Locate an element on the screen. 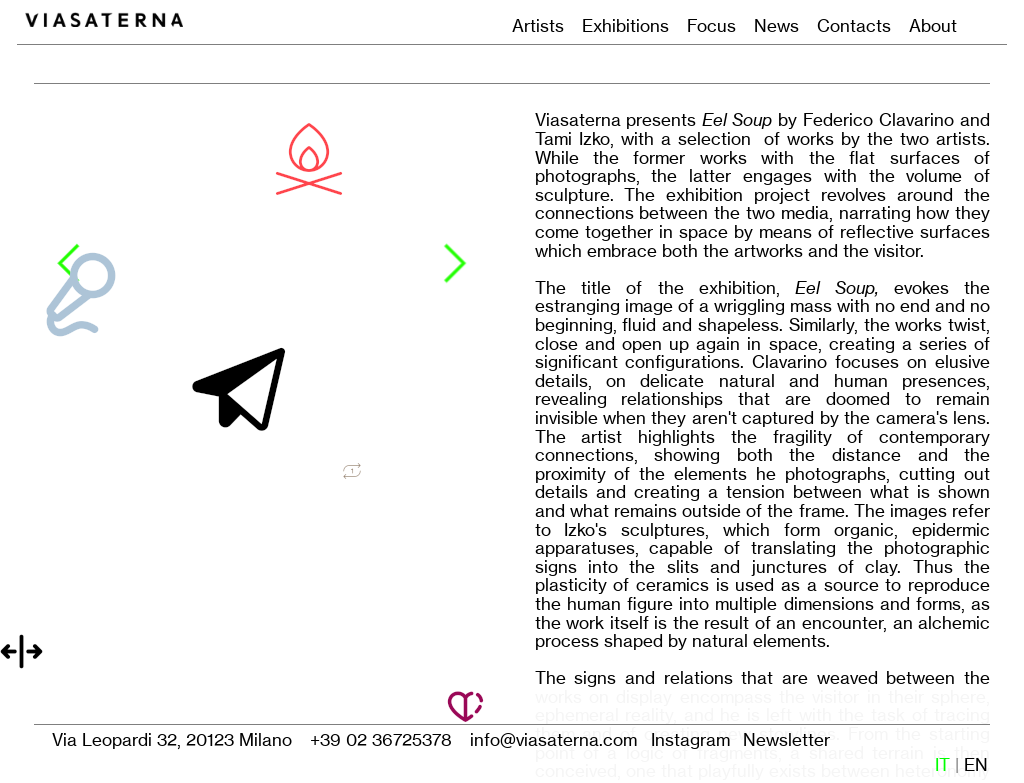 The height and width of the screenshot is (783, 1024). indicates partial like or favorite status is located at coordinates (465, 705).